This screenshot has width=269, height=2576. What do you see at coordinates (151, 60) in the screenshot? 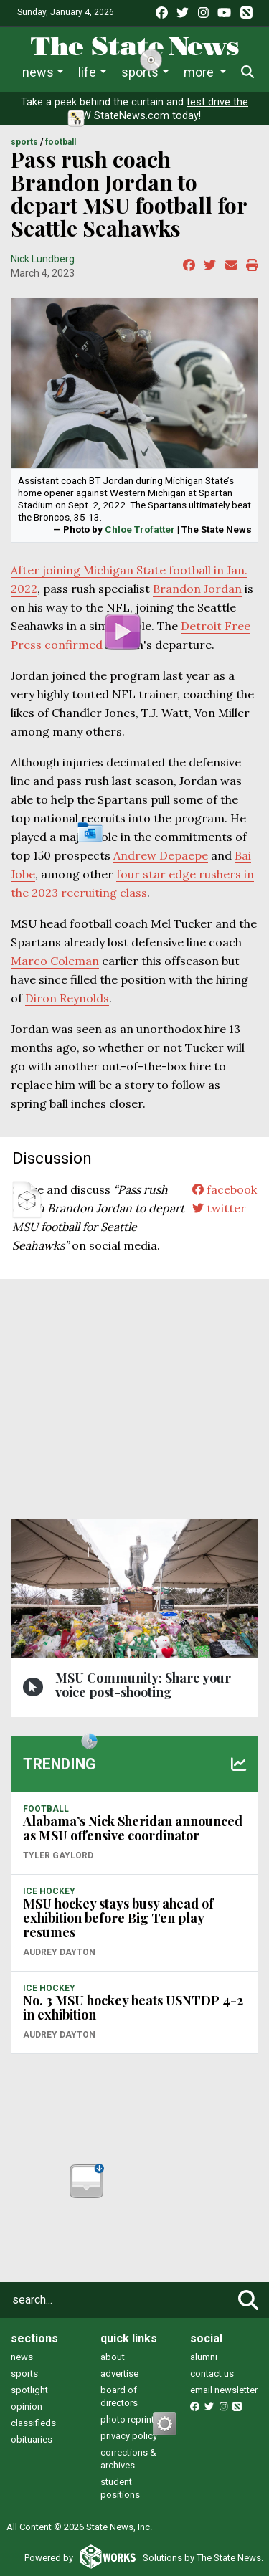
I see `indicates a CD-R or recordable disc drive` at bounding box center [151, 60].